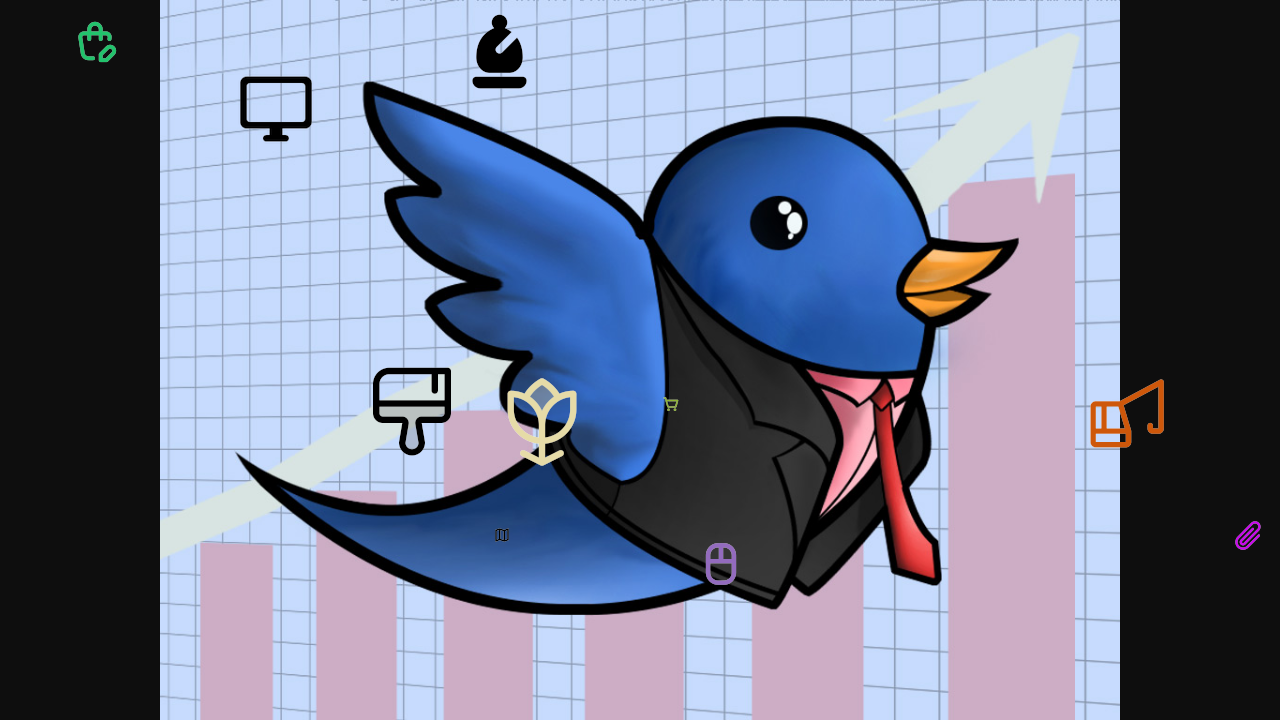 This screenshot has width=1280, height=720. Describe the element at coordinates (671, 404) in the screenshot. I see `view your shopping cart` at that location.